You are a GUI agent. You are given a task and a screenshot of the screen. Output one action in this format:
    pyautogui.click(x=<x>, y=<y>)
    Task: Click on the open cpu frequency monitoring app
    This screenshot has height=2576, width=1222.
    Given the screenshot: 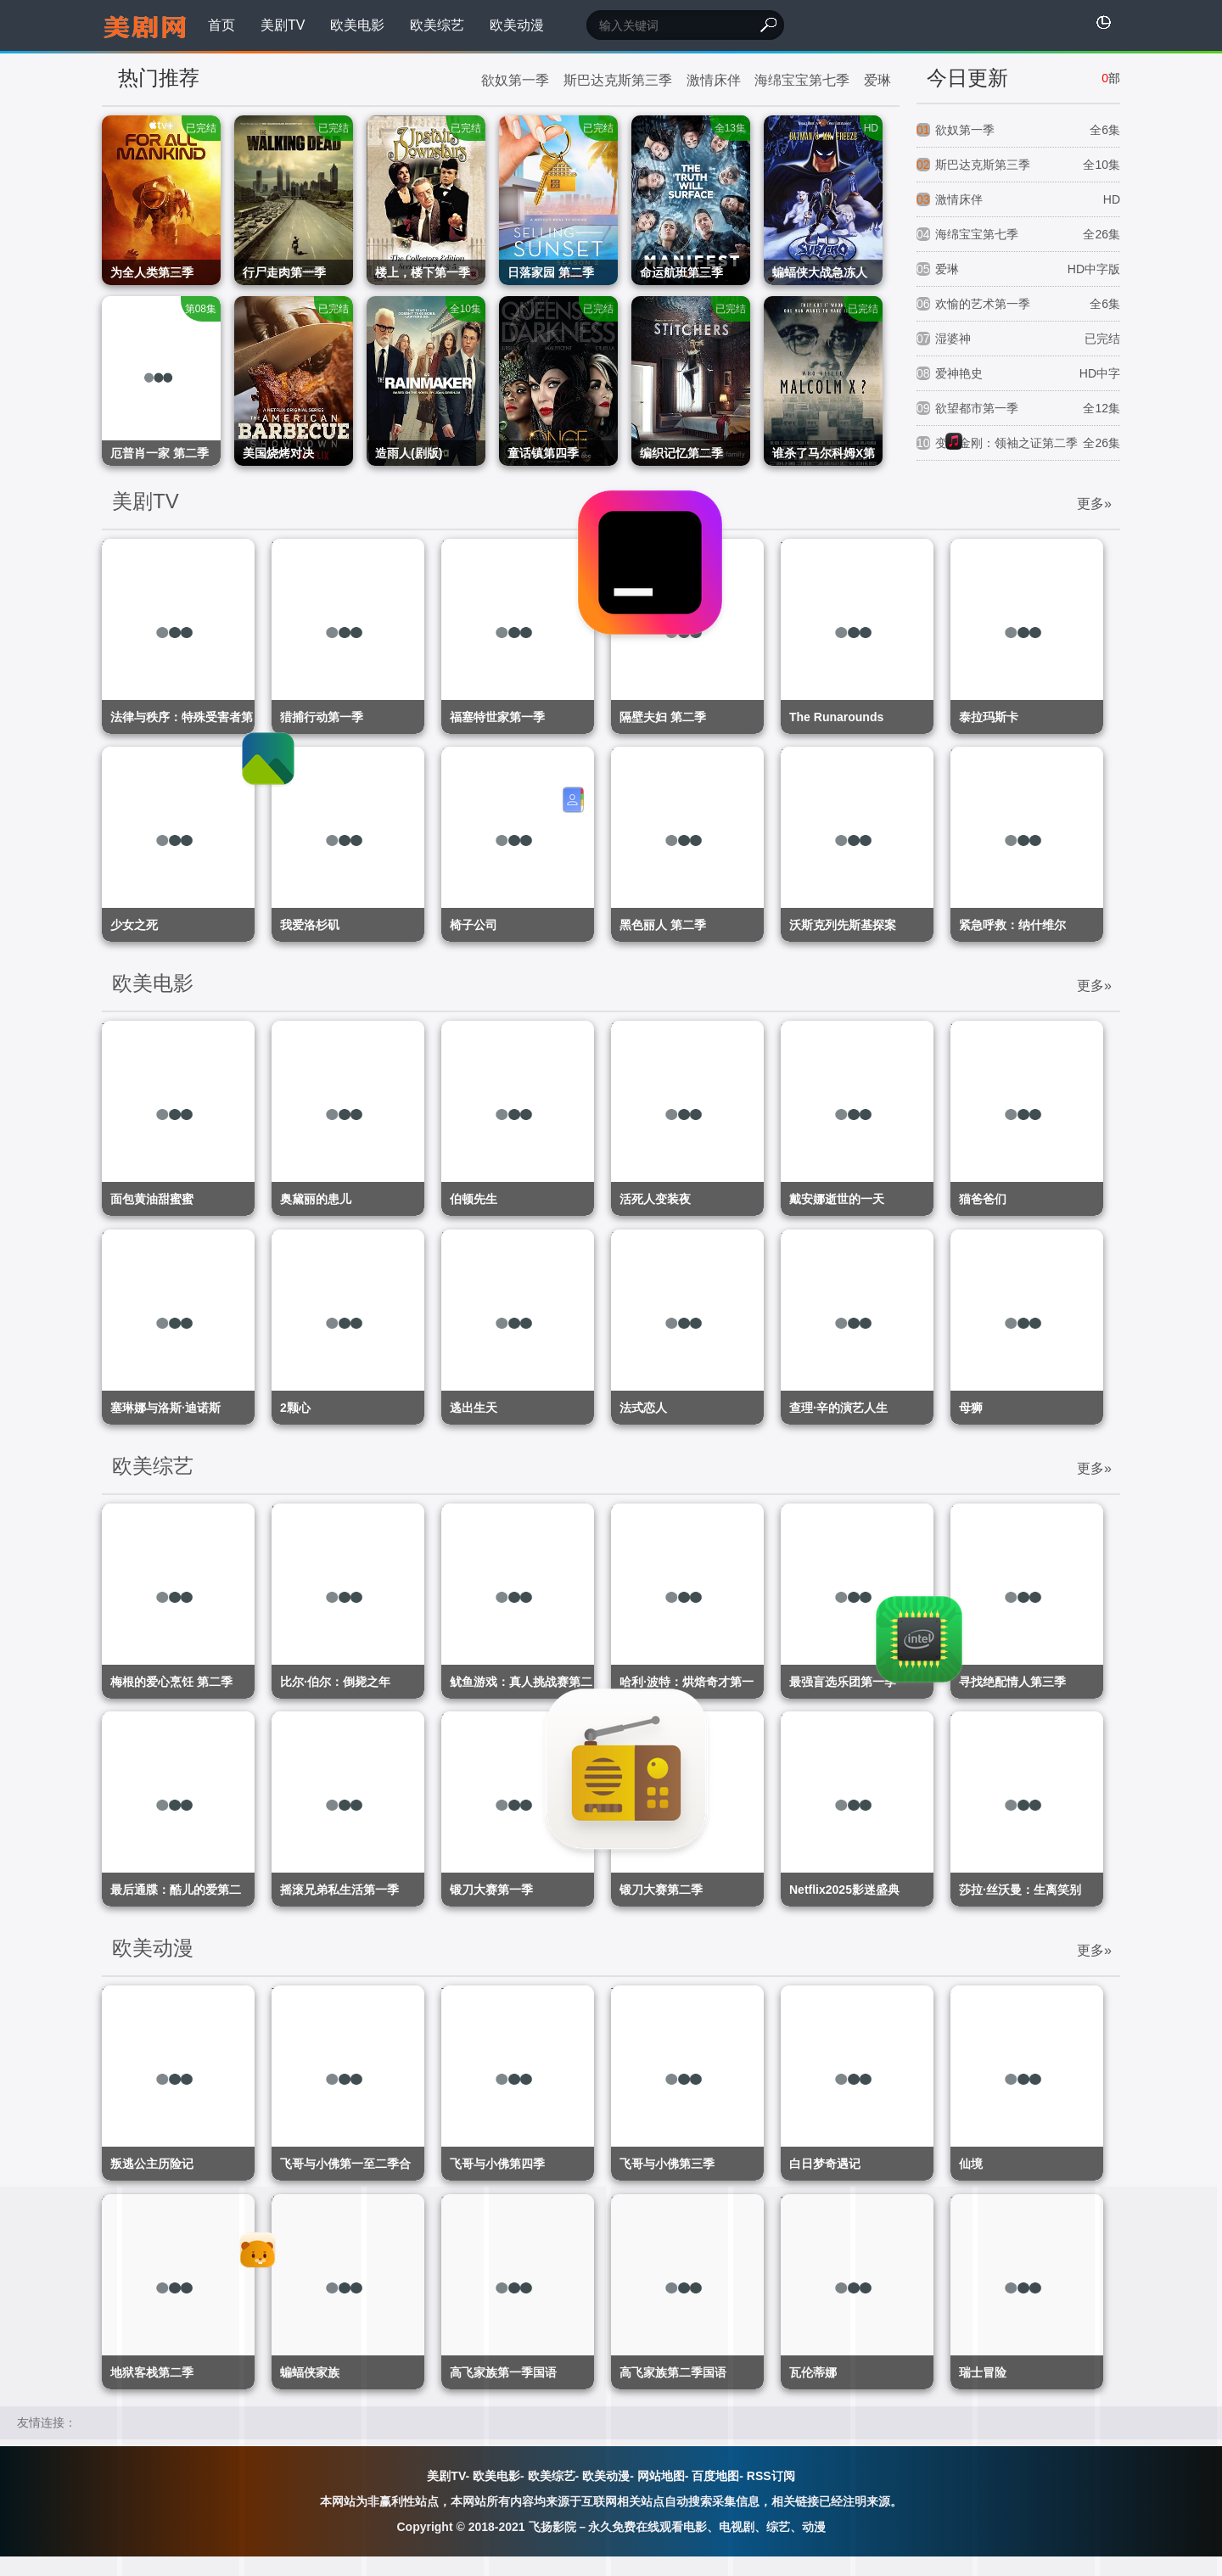 What is the action you would take?
    pyautogui.click(x=919, y=1639)
    